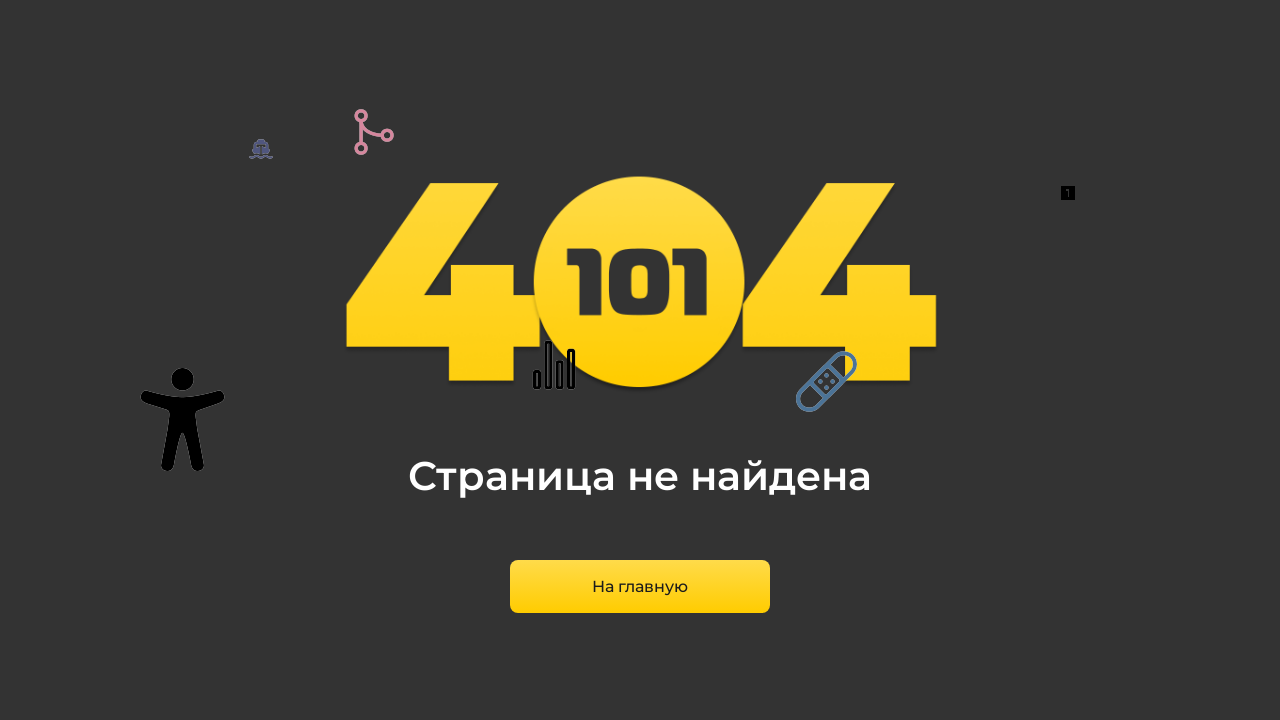  I want to click on indicates shipping or maritime transport, so click(261, 149).